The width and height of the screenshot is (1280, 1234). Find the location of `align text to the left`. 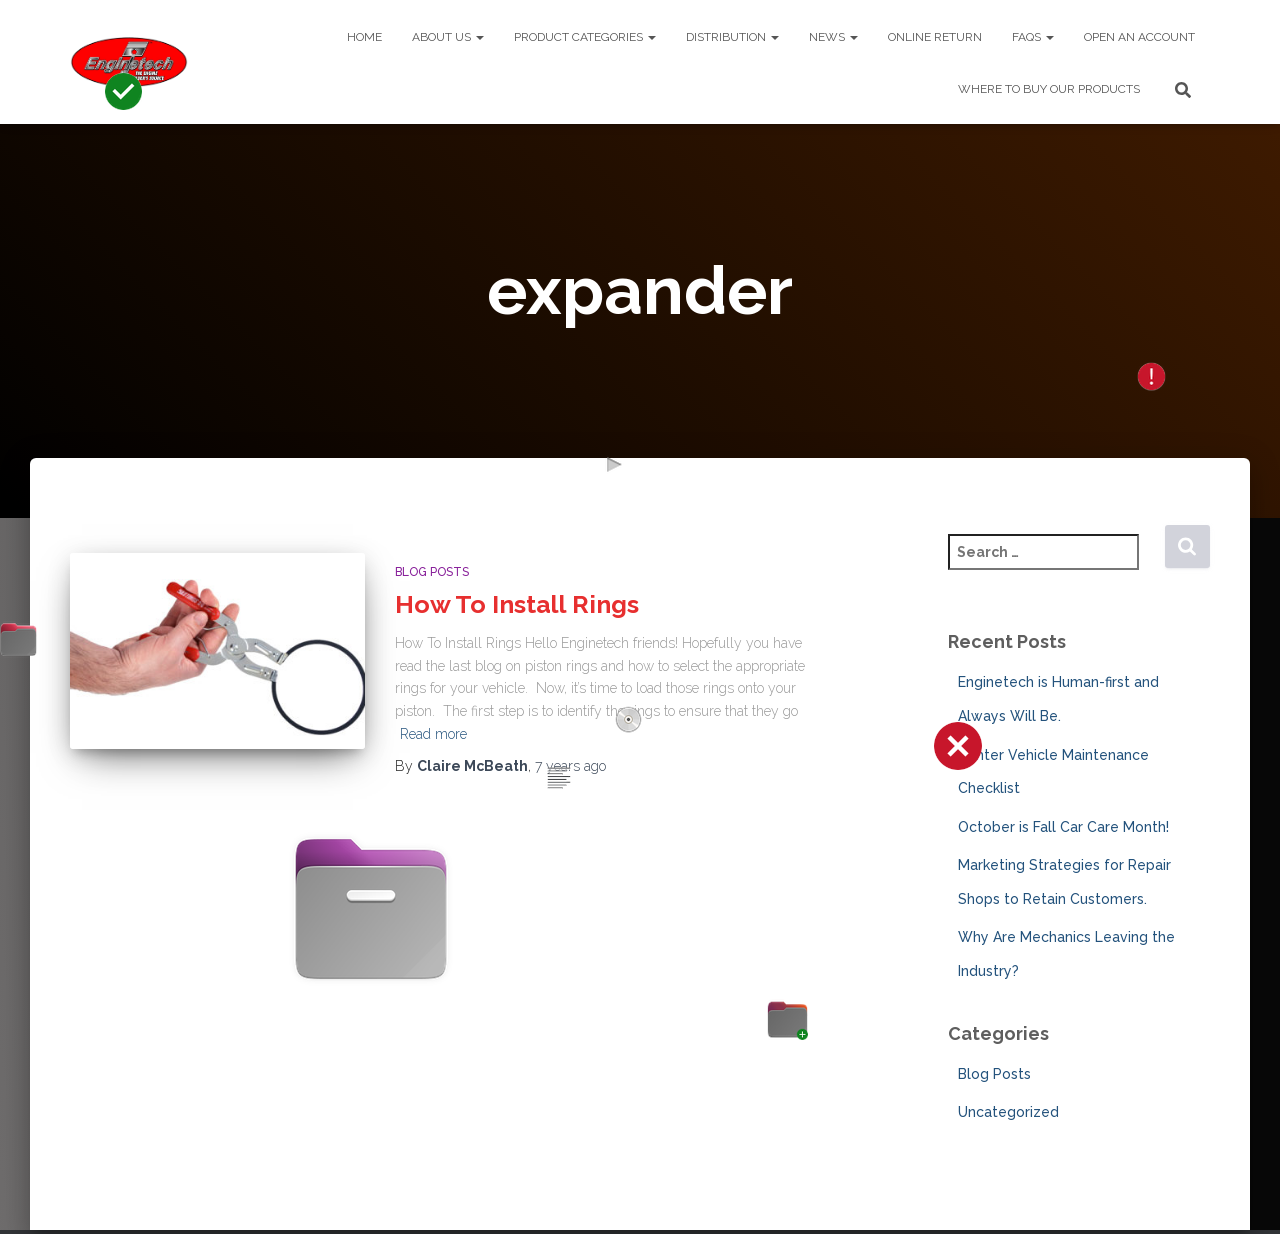

align text to the left is located at coordinates (559, 778).